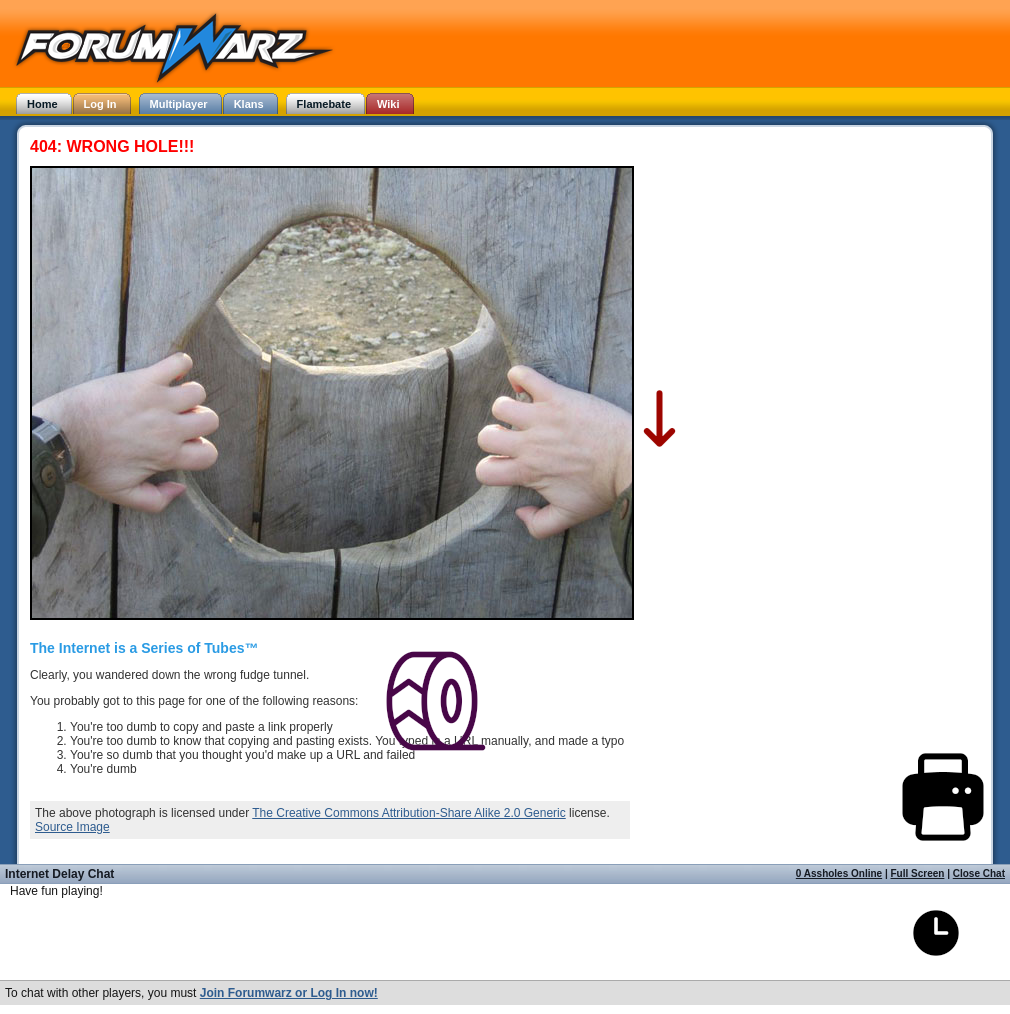 Image resolution: width=1010 pixels, height=1014 pixels. I want to click on print the current document, so click(943, 797).